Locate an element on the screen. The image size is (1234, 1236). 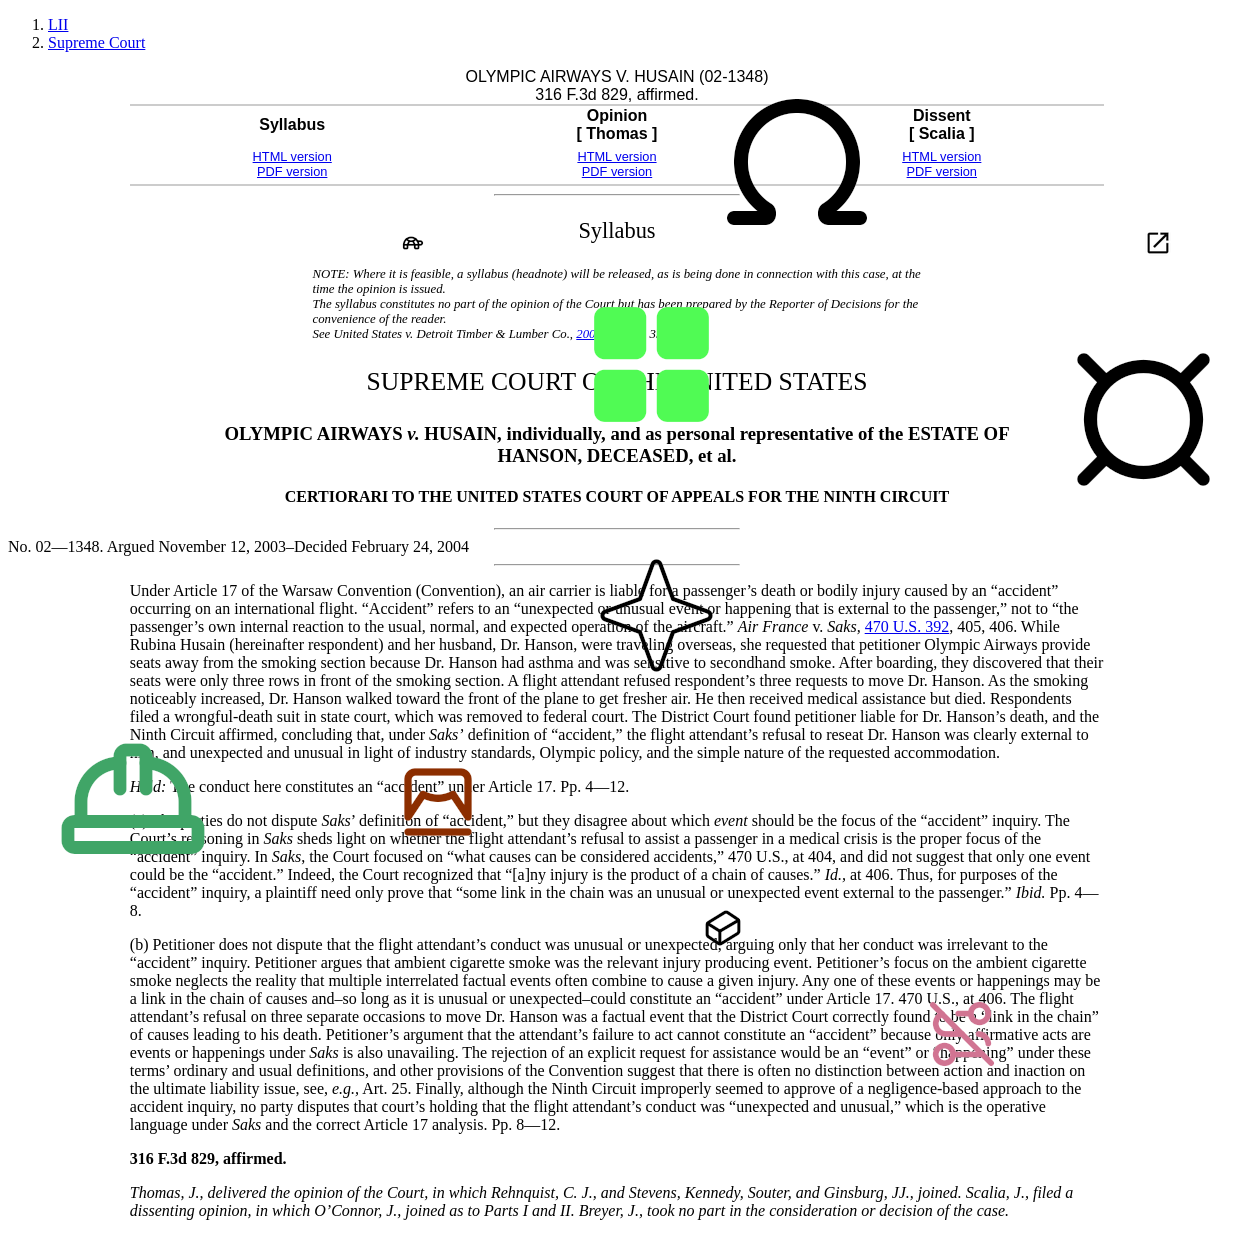
select or change currency type is located at coordinates (1143, 419).